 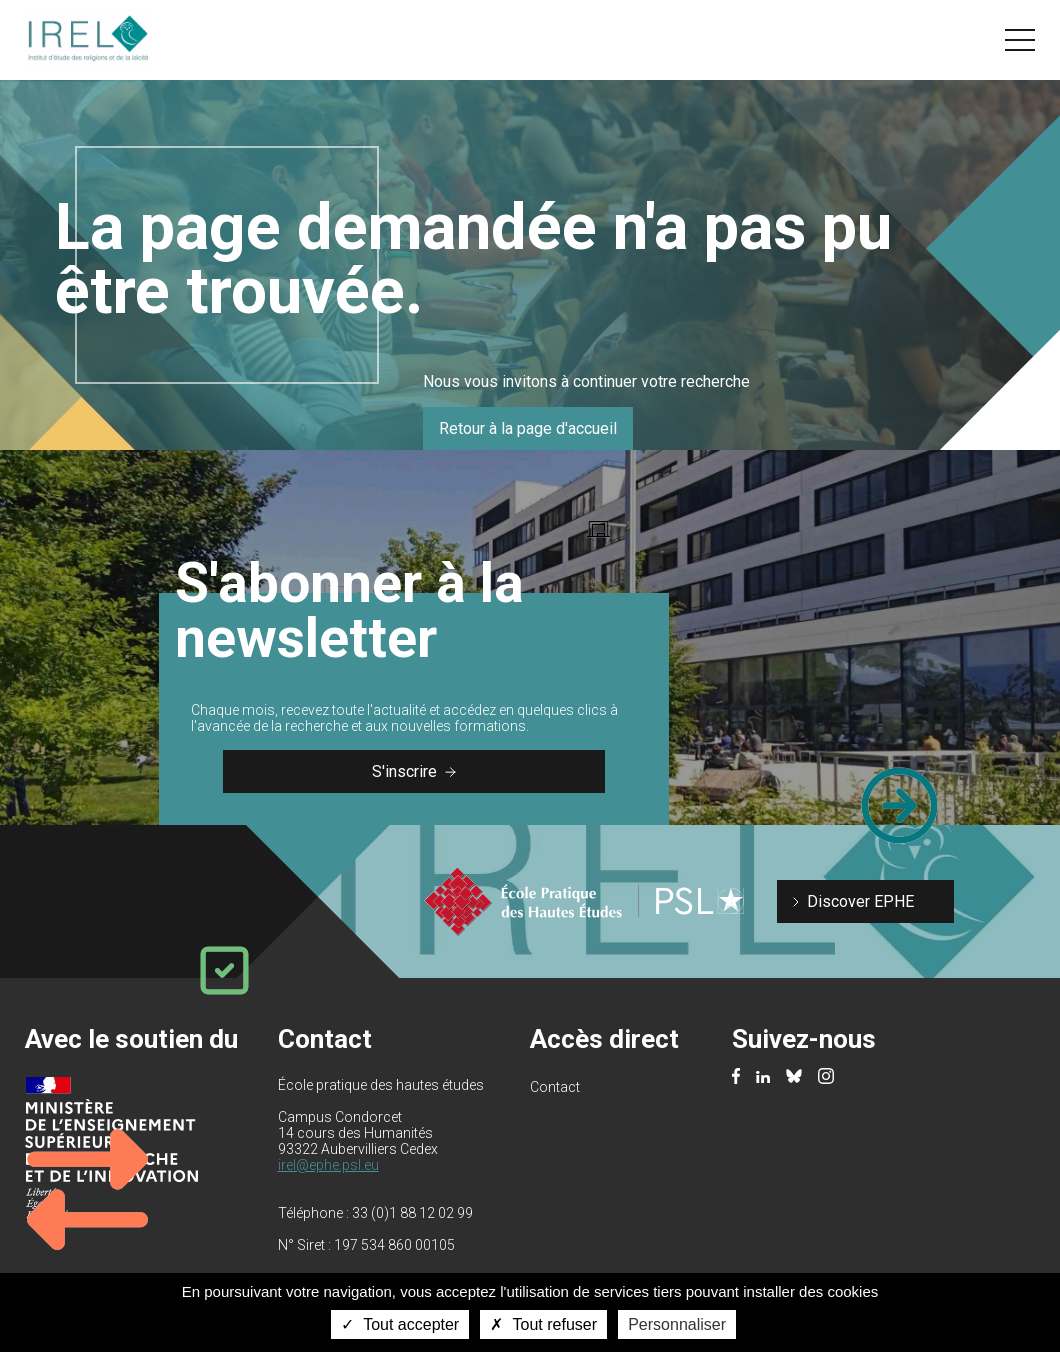 What do you see at coordinates (598, 529) in the screenshot?
I see `open presentation or teaching mode` at bounding box center [598, 529].